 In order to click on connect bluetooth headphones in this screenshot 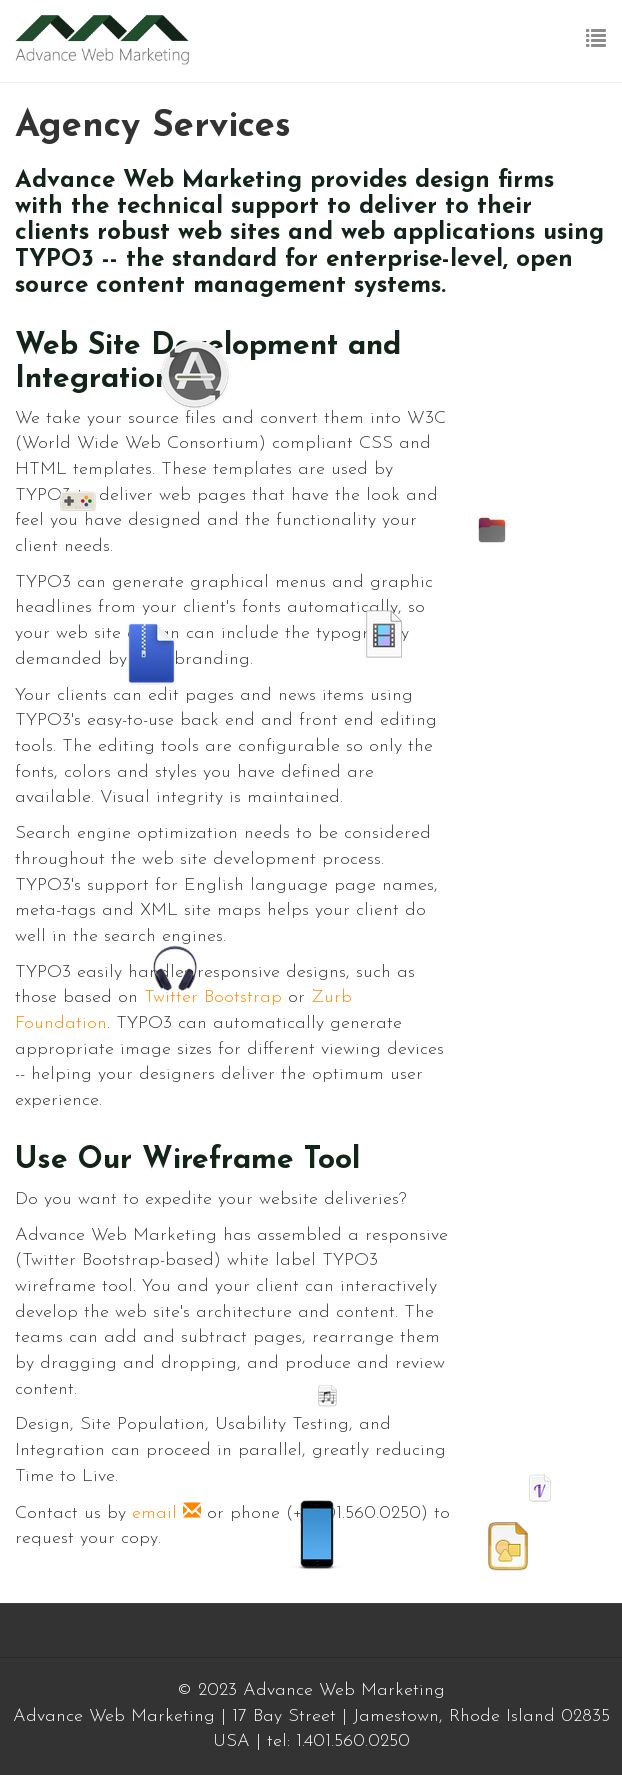, I will do `click(175, 969)`.